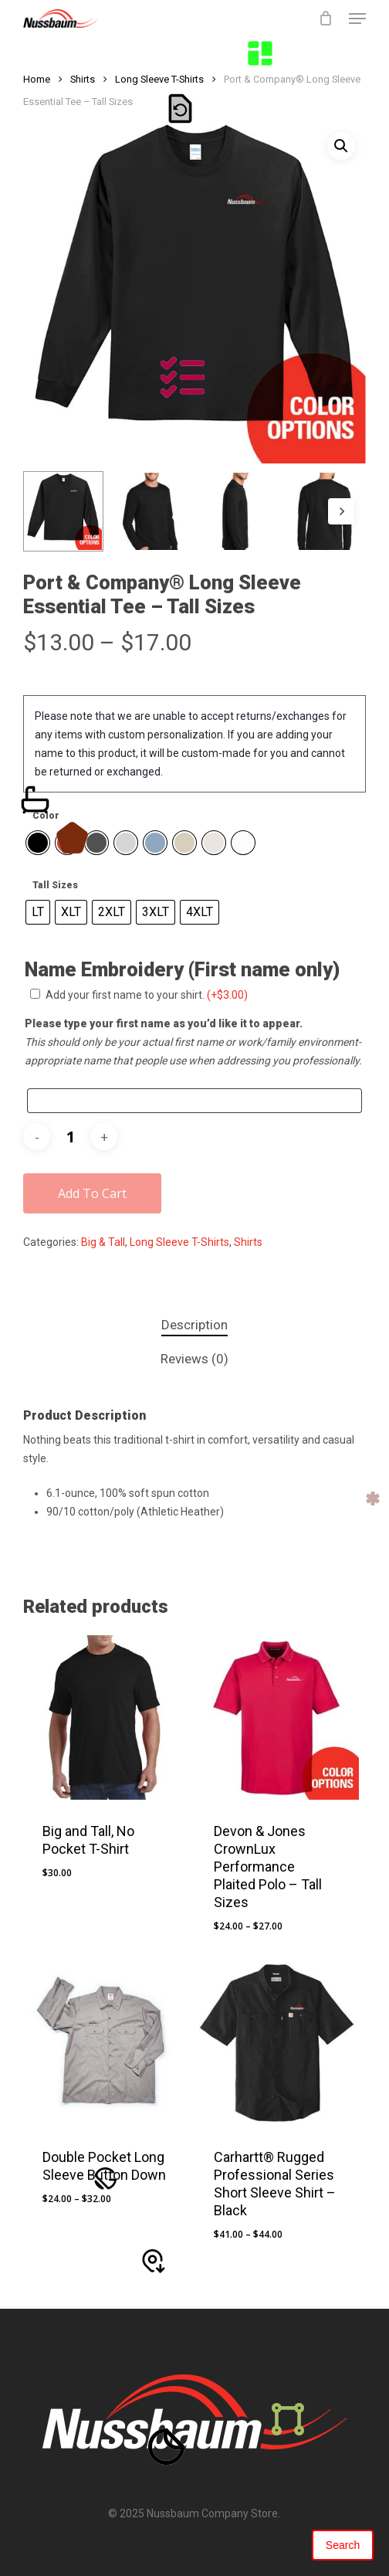 Image resolution: width=389 pixels, height=2576 pixels. I want to click on switch to board or grid layout view, so click(260, 53).